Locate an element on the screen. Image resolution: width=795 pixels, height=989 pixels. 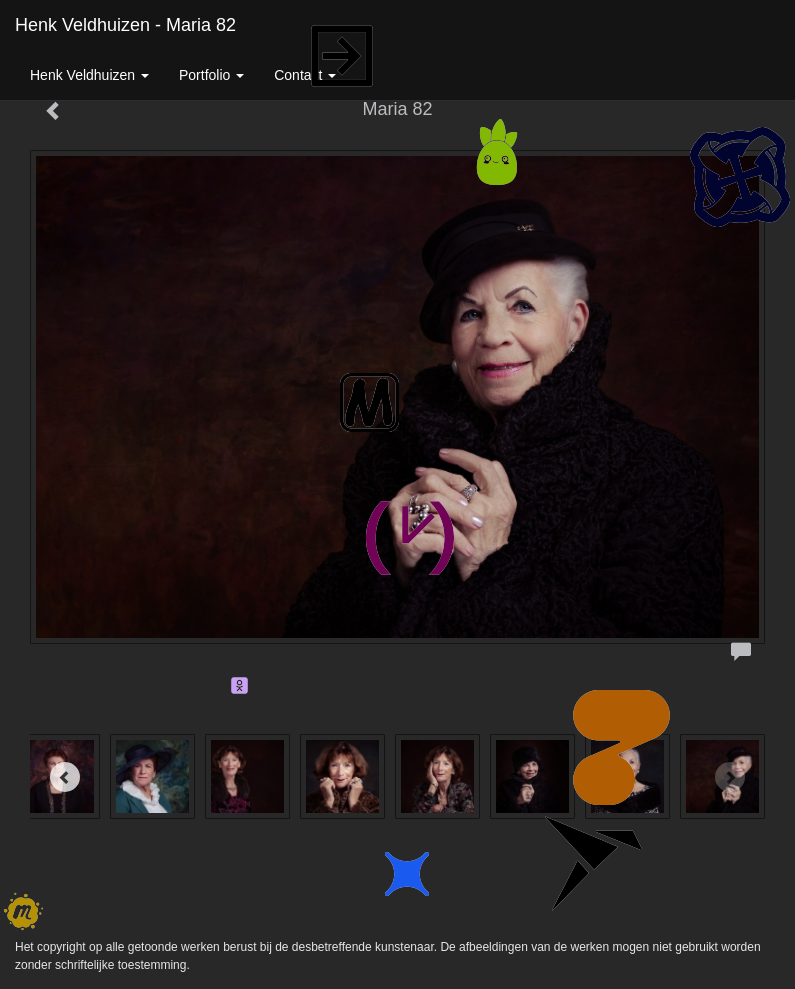
navigate to the next item or screen is located at coordinates (342, 56).